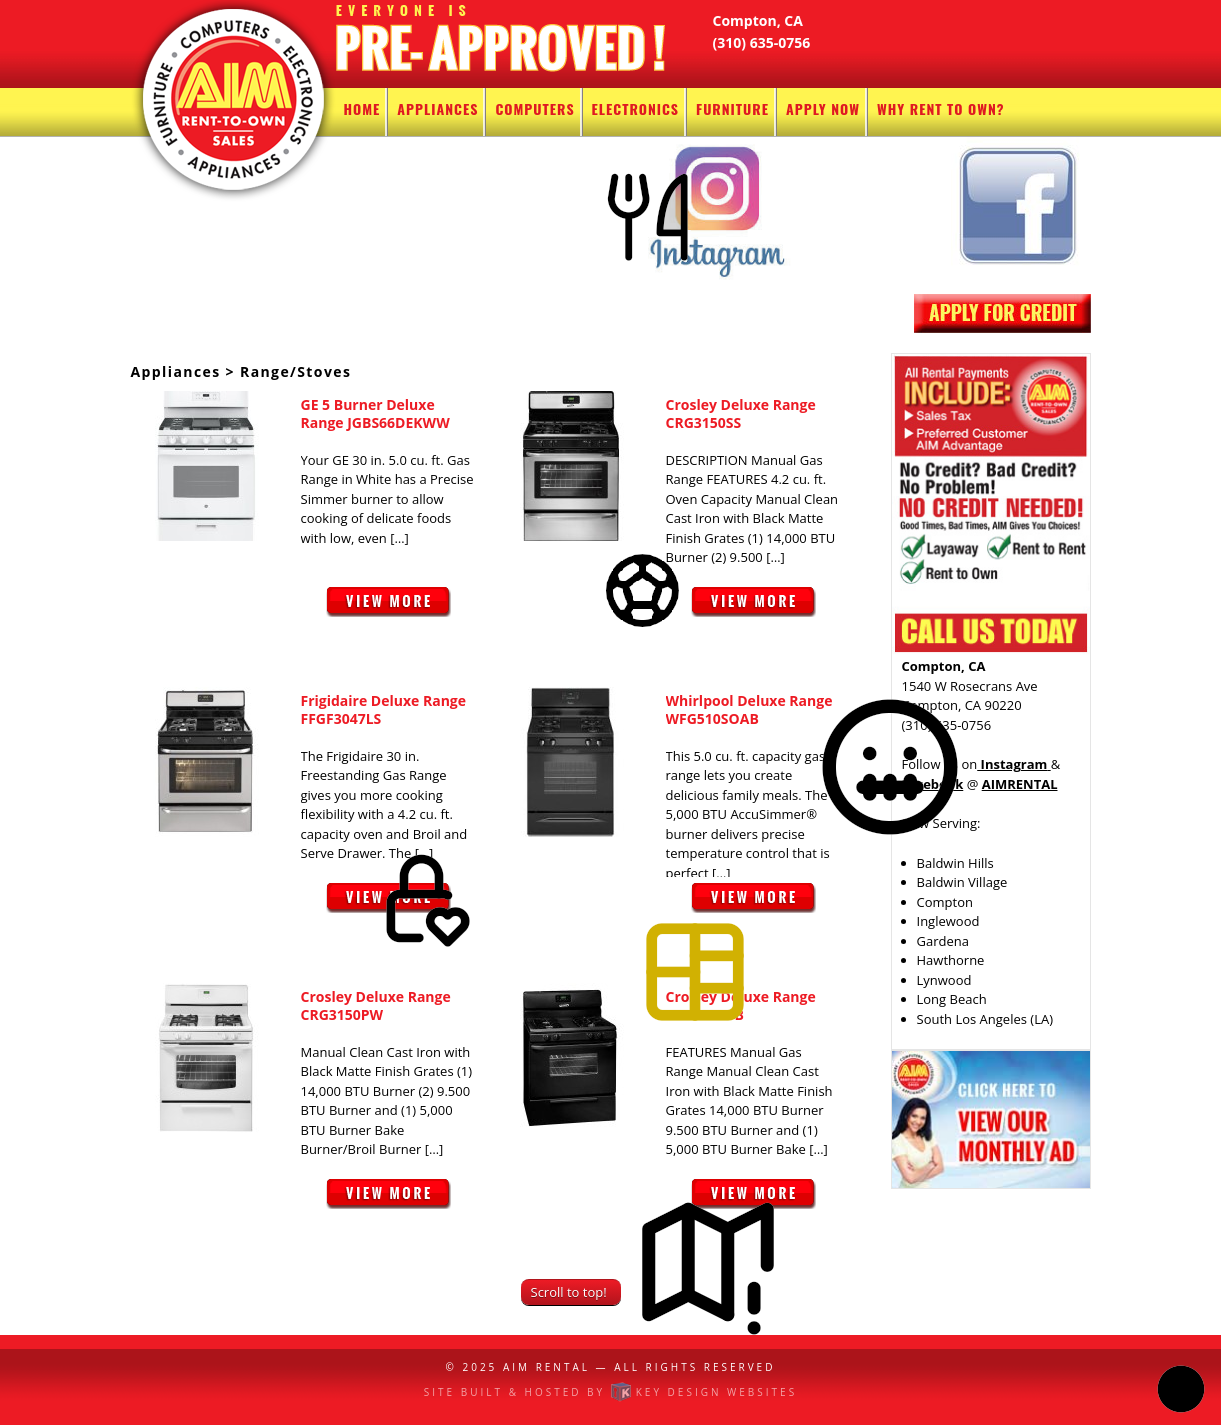 The width and height of the screenshot is (1221, 1425). I want to click on map error or issue detected, so click(708, 1262).